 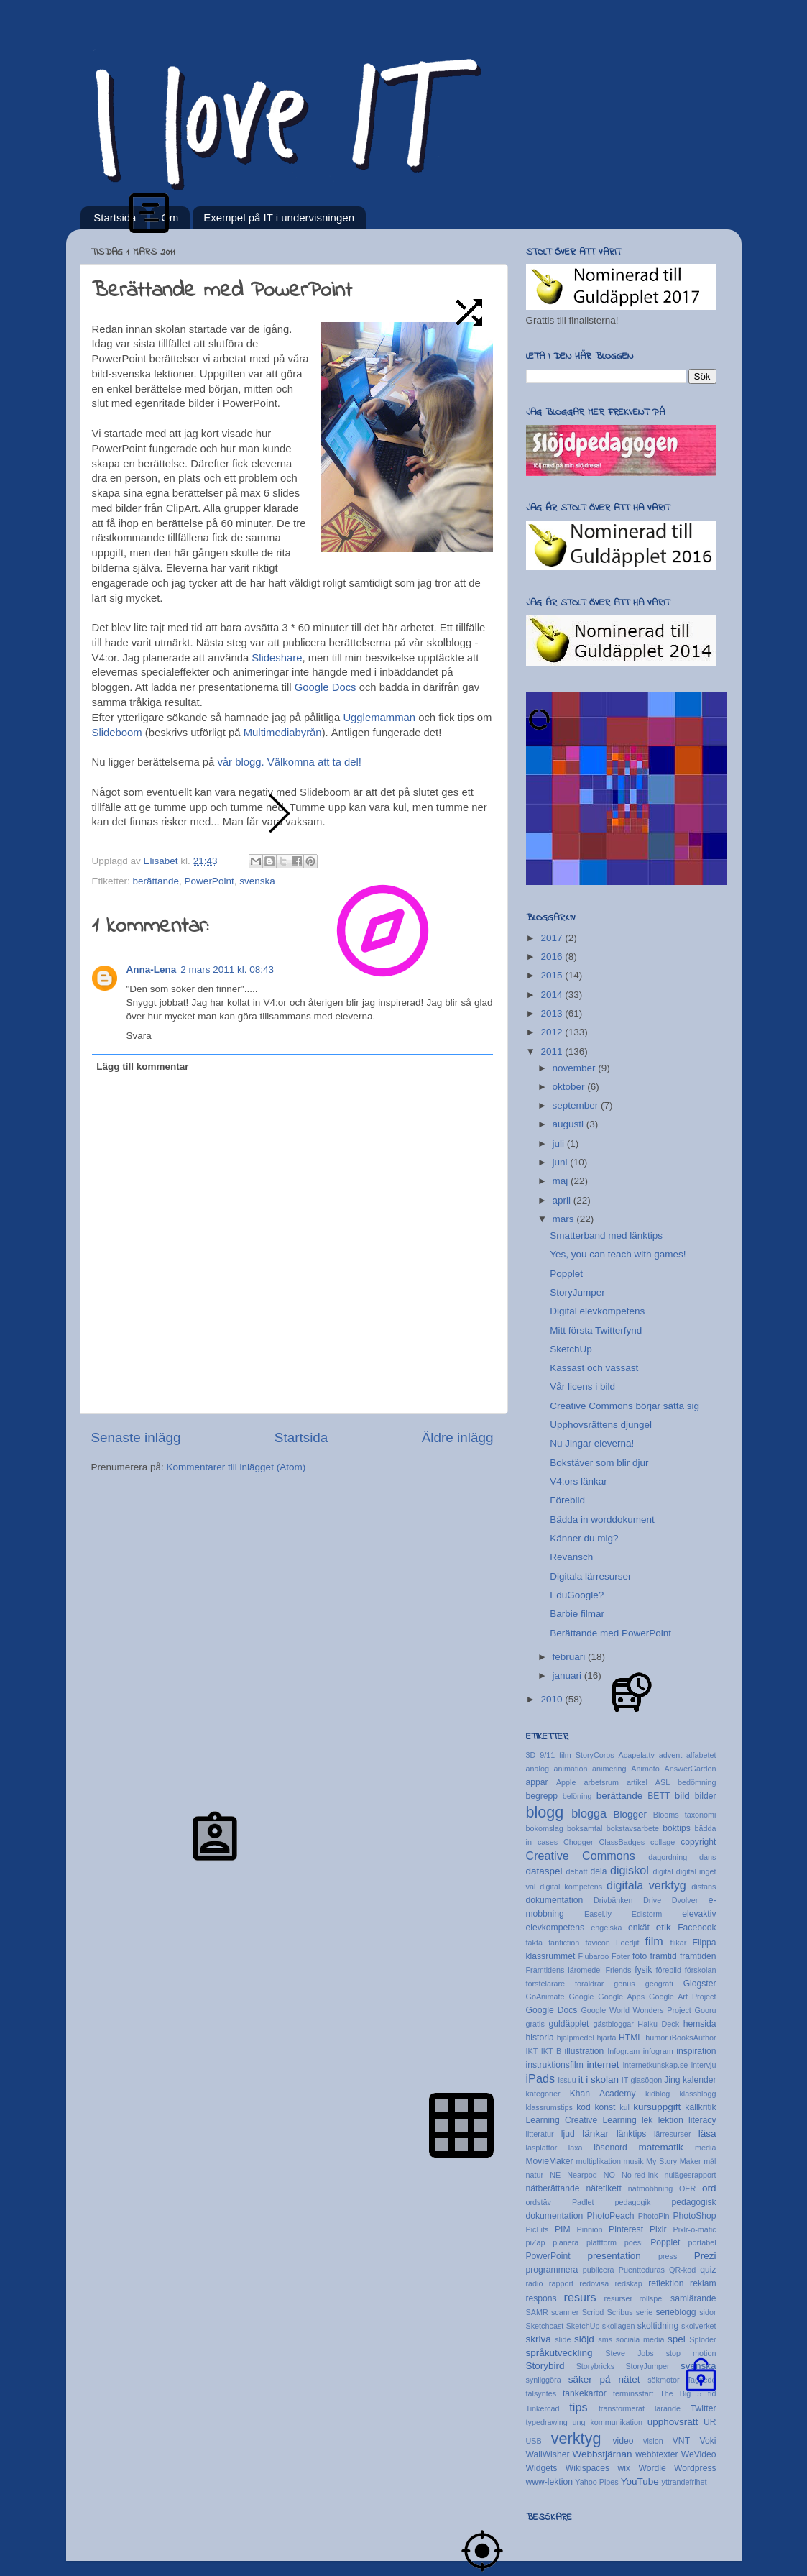 What do you see at coordinates (482, 2551) in the screenshot?
I see `center map on current location` at bounding box center [482, 2551].